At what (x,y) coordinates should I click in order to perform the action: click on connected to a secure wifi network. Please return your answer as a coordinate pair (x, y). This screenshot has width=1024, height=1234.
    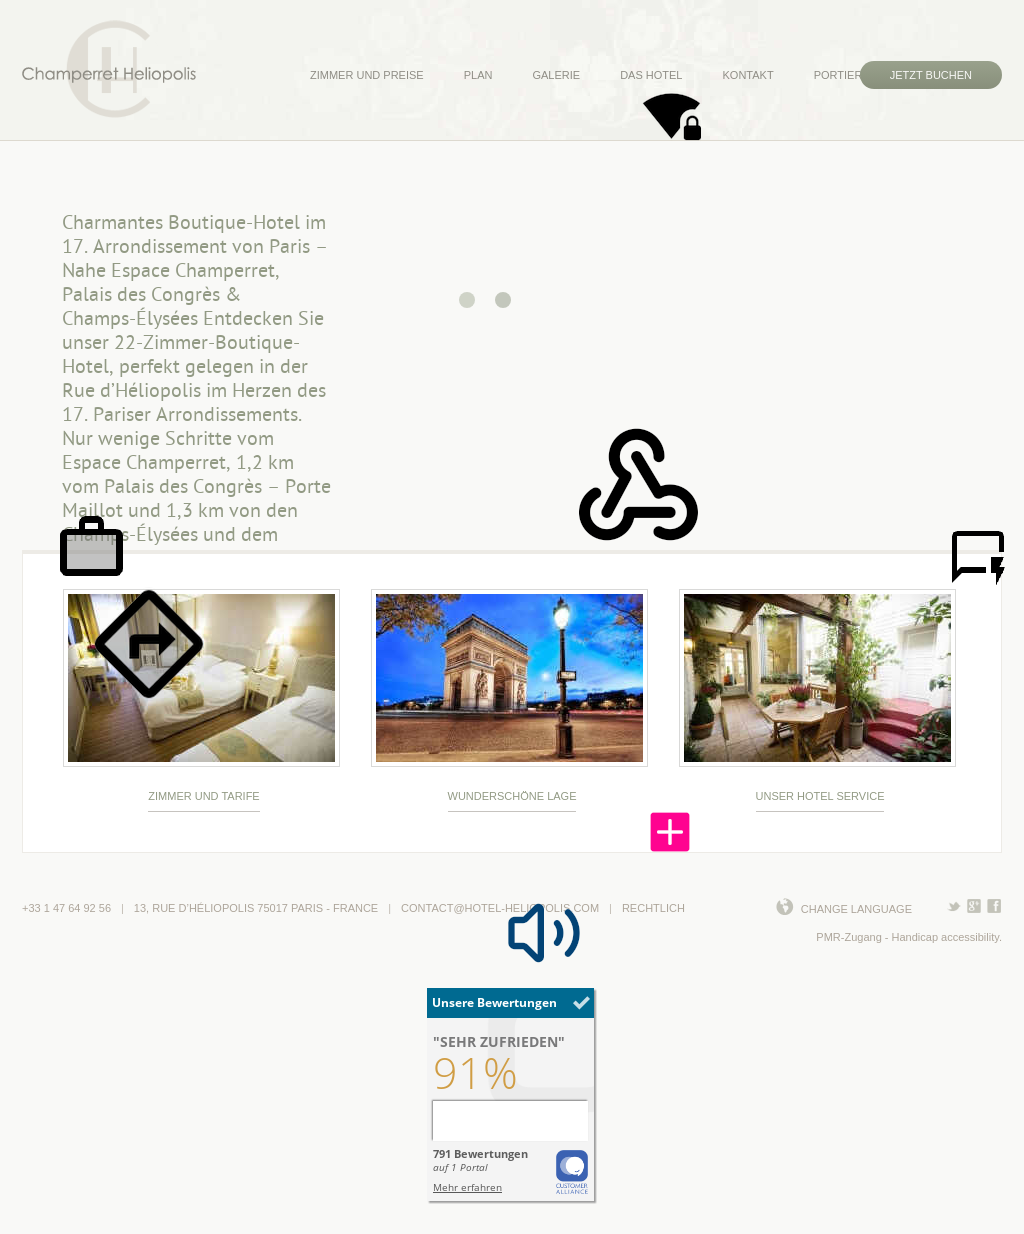
    Looking at the image, I should click on (671, 115).